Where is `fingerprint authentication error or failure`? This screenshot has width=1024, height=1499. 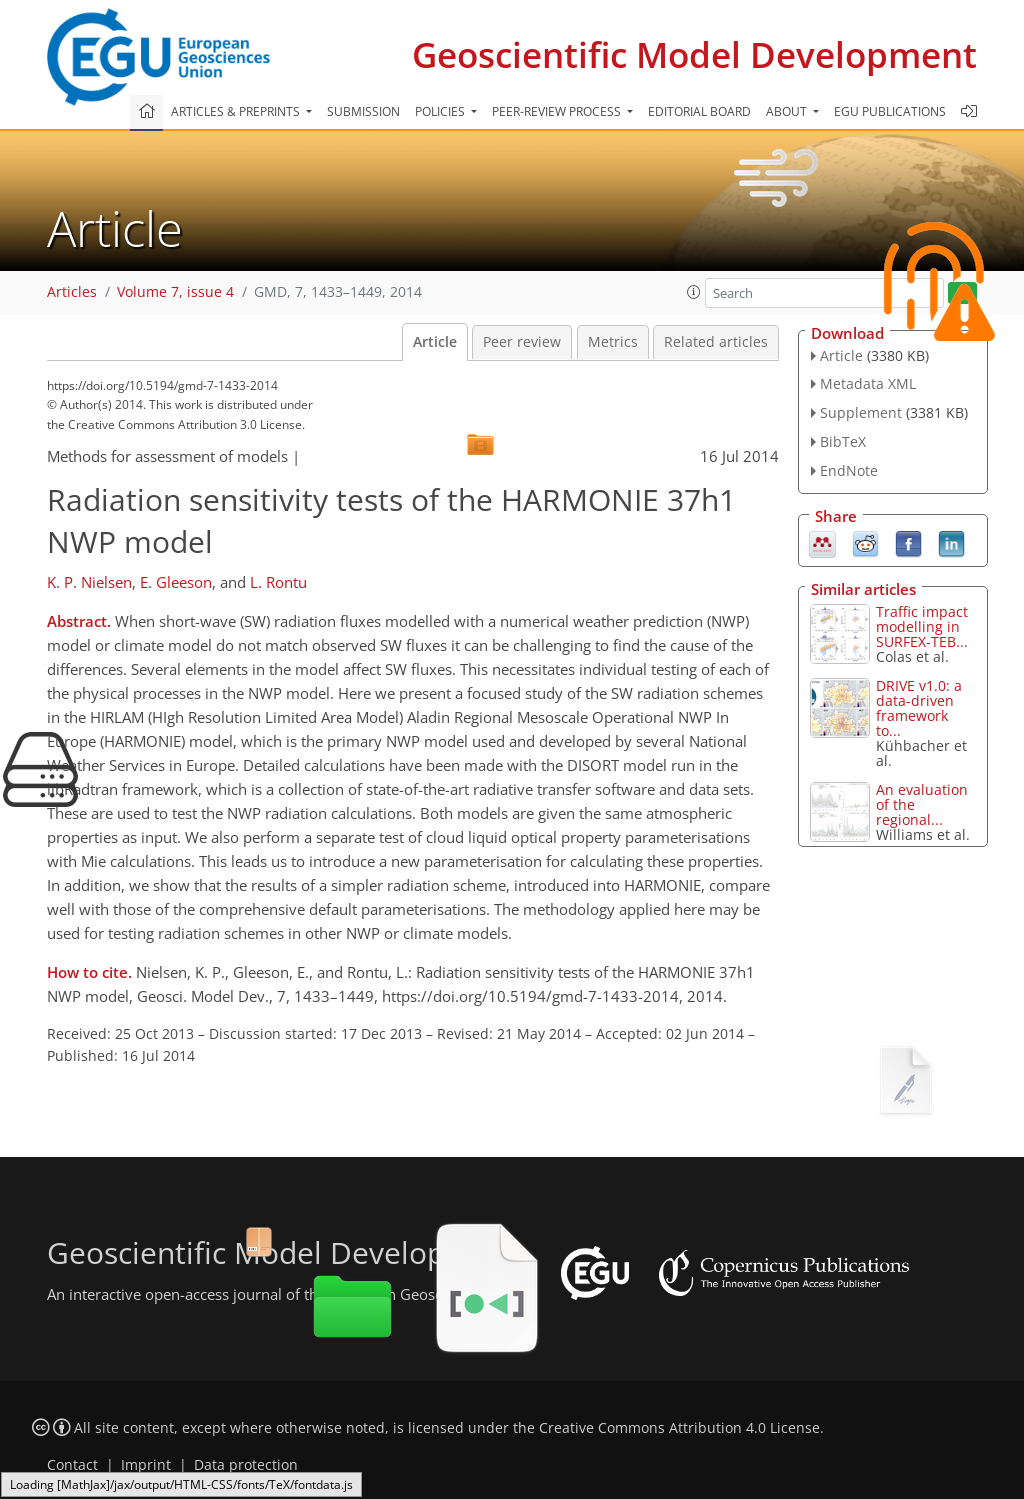
fingerprint authentication error or failure is located at coordinates (939, 281).